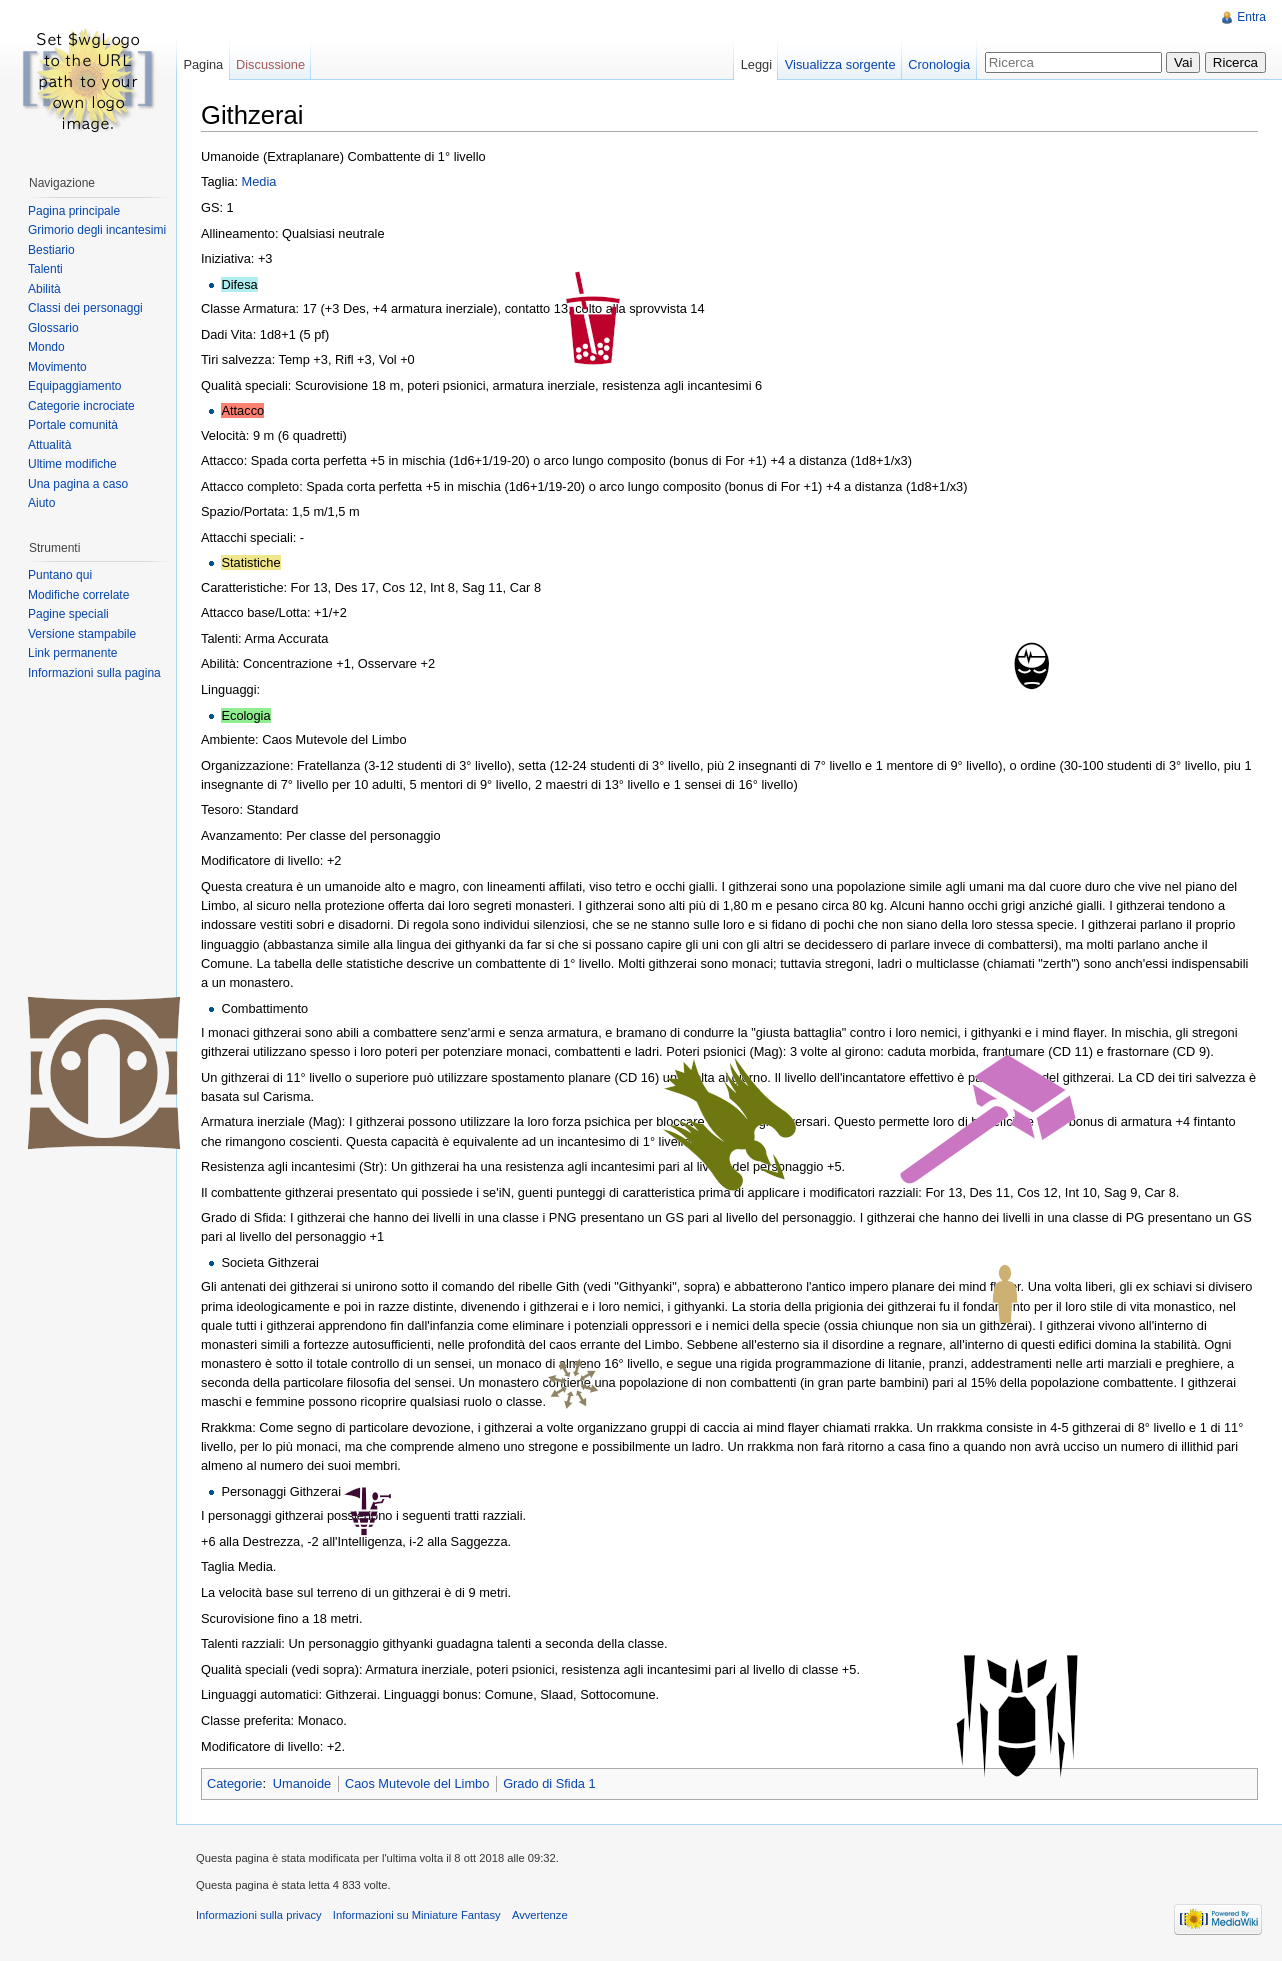 Image resolution: width=1282 pixels, height=1961 pixels. Describe the element at coordinates (730, 1124) in the screenshot. I see `crow dive ability or attack skill` at that location.